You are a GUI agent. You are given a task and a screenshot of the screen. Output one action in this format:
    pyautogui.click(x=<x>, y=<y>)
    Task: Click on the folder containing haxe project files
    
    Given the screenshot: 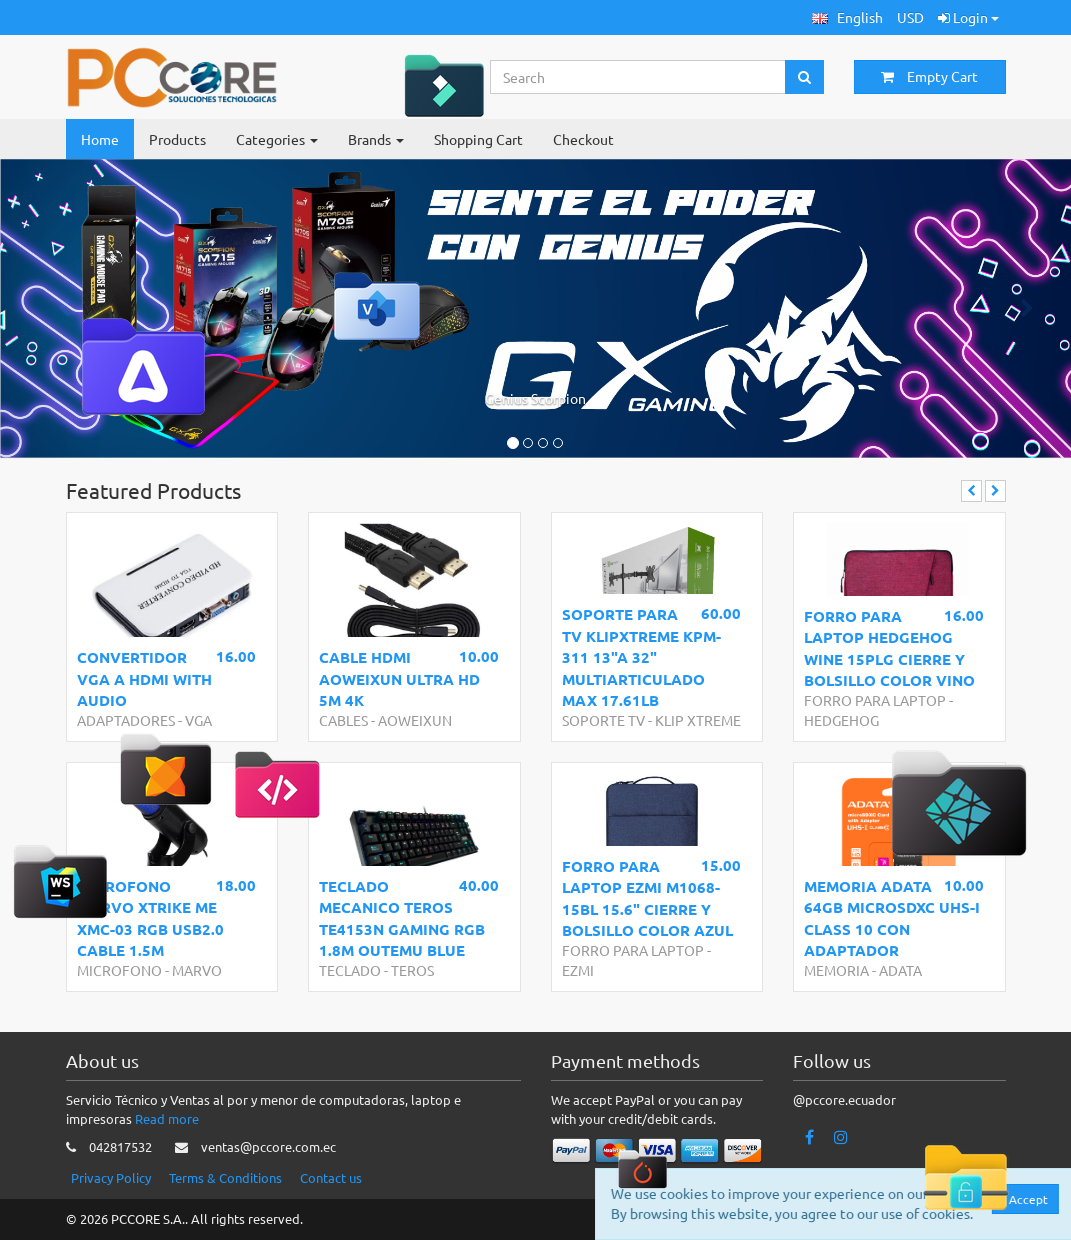 What is the action you would take?
    pyautogui.click(x=165, y=771)
    